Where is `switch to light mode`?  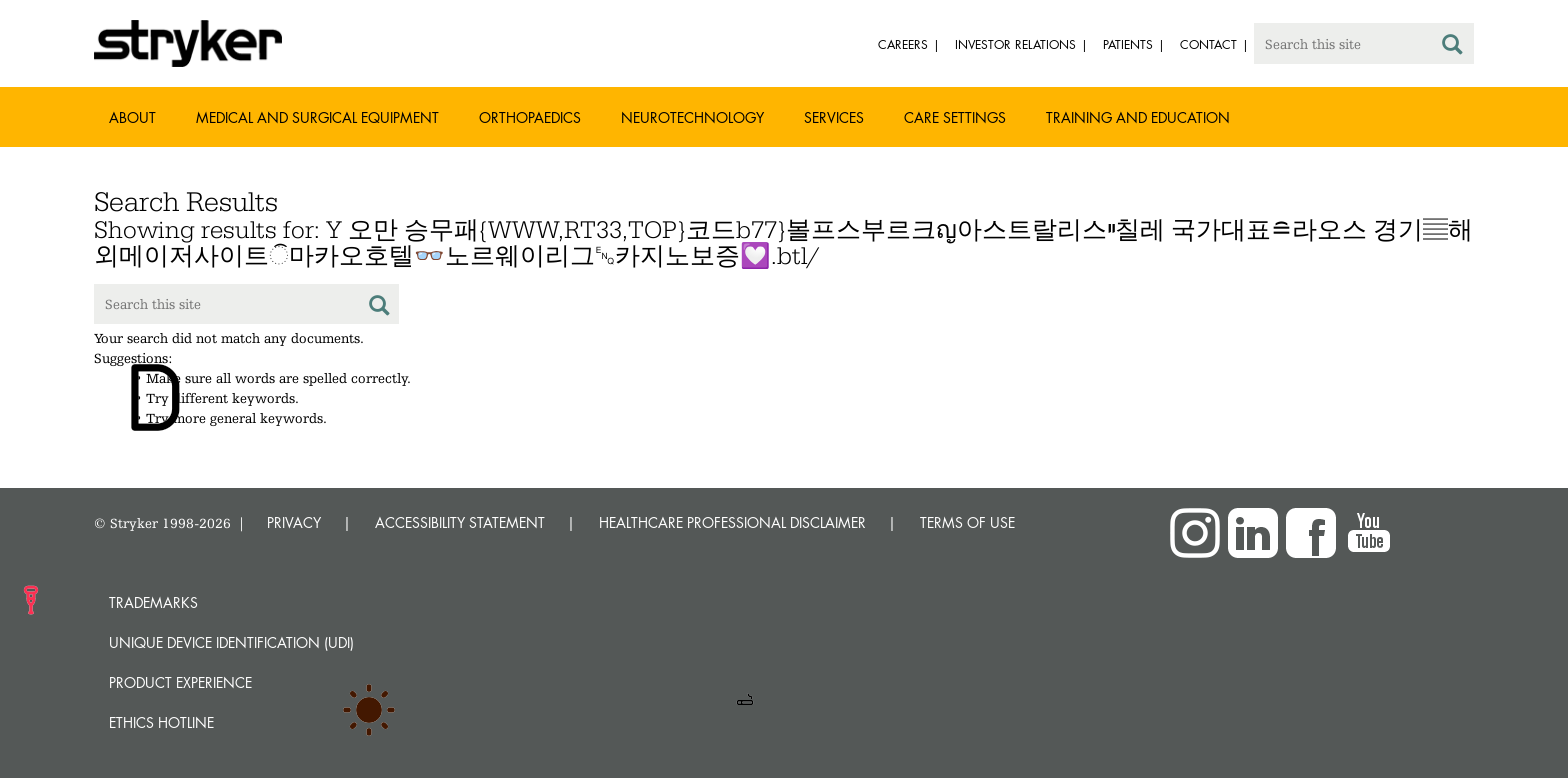
switch to light mode is located at coordinates (369, 710).